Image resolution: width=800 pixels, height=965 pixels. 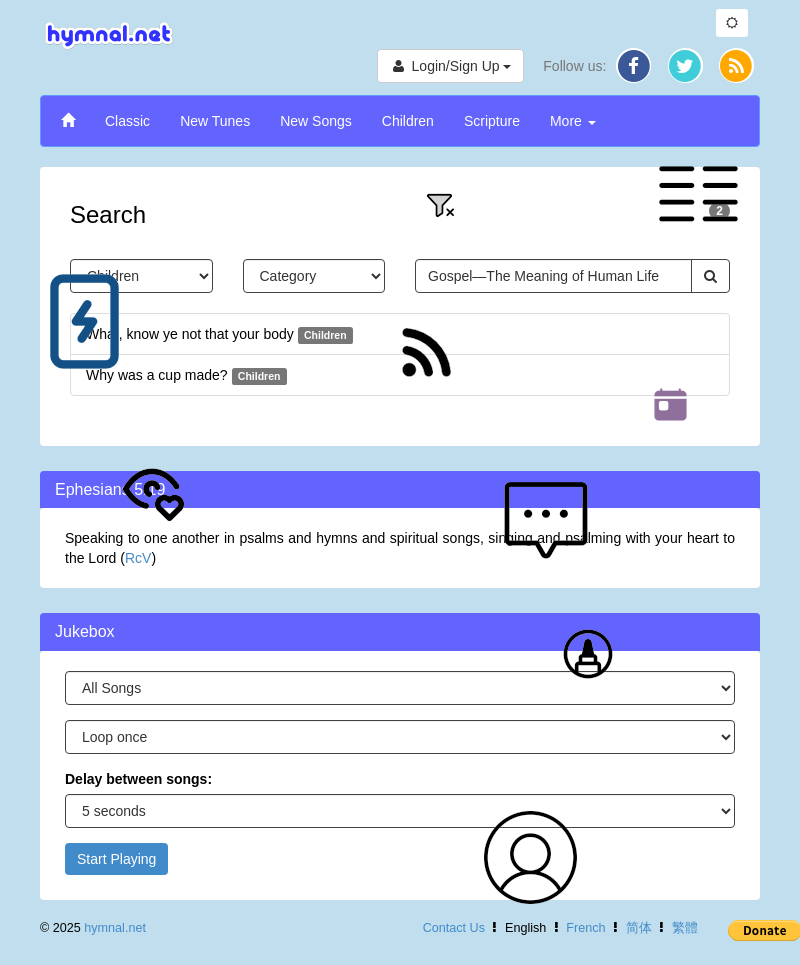 What do you see at coordinates (546, 517) in the screenshot?
I see `open chat or messaging` at bounding box center [546, 517].